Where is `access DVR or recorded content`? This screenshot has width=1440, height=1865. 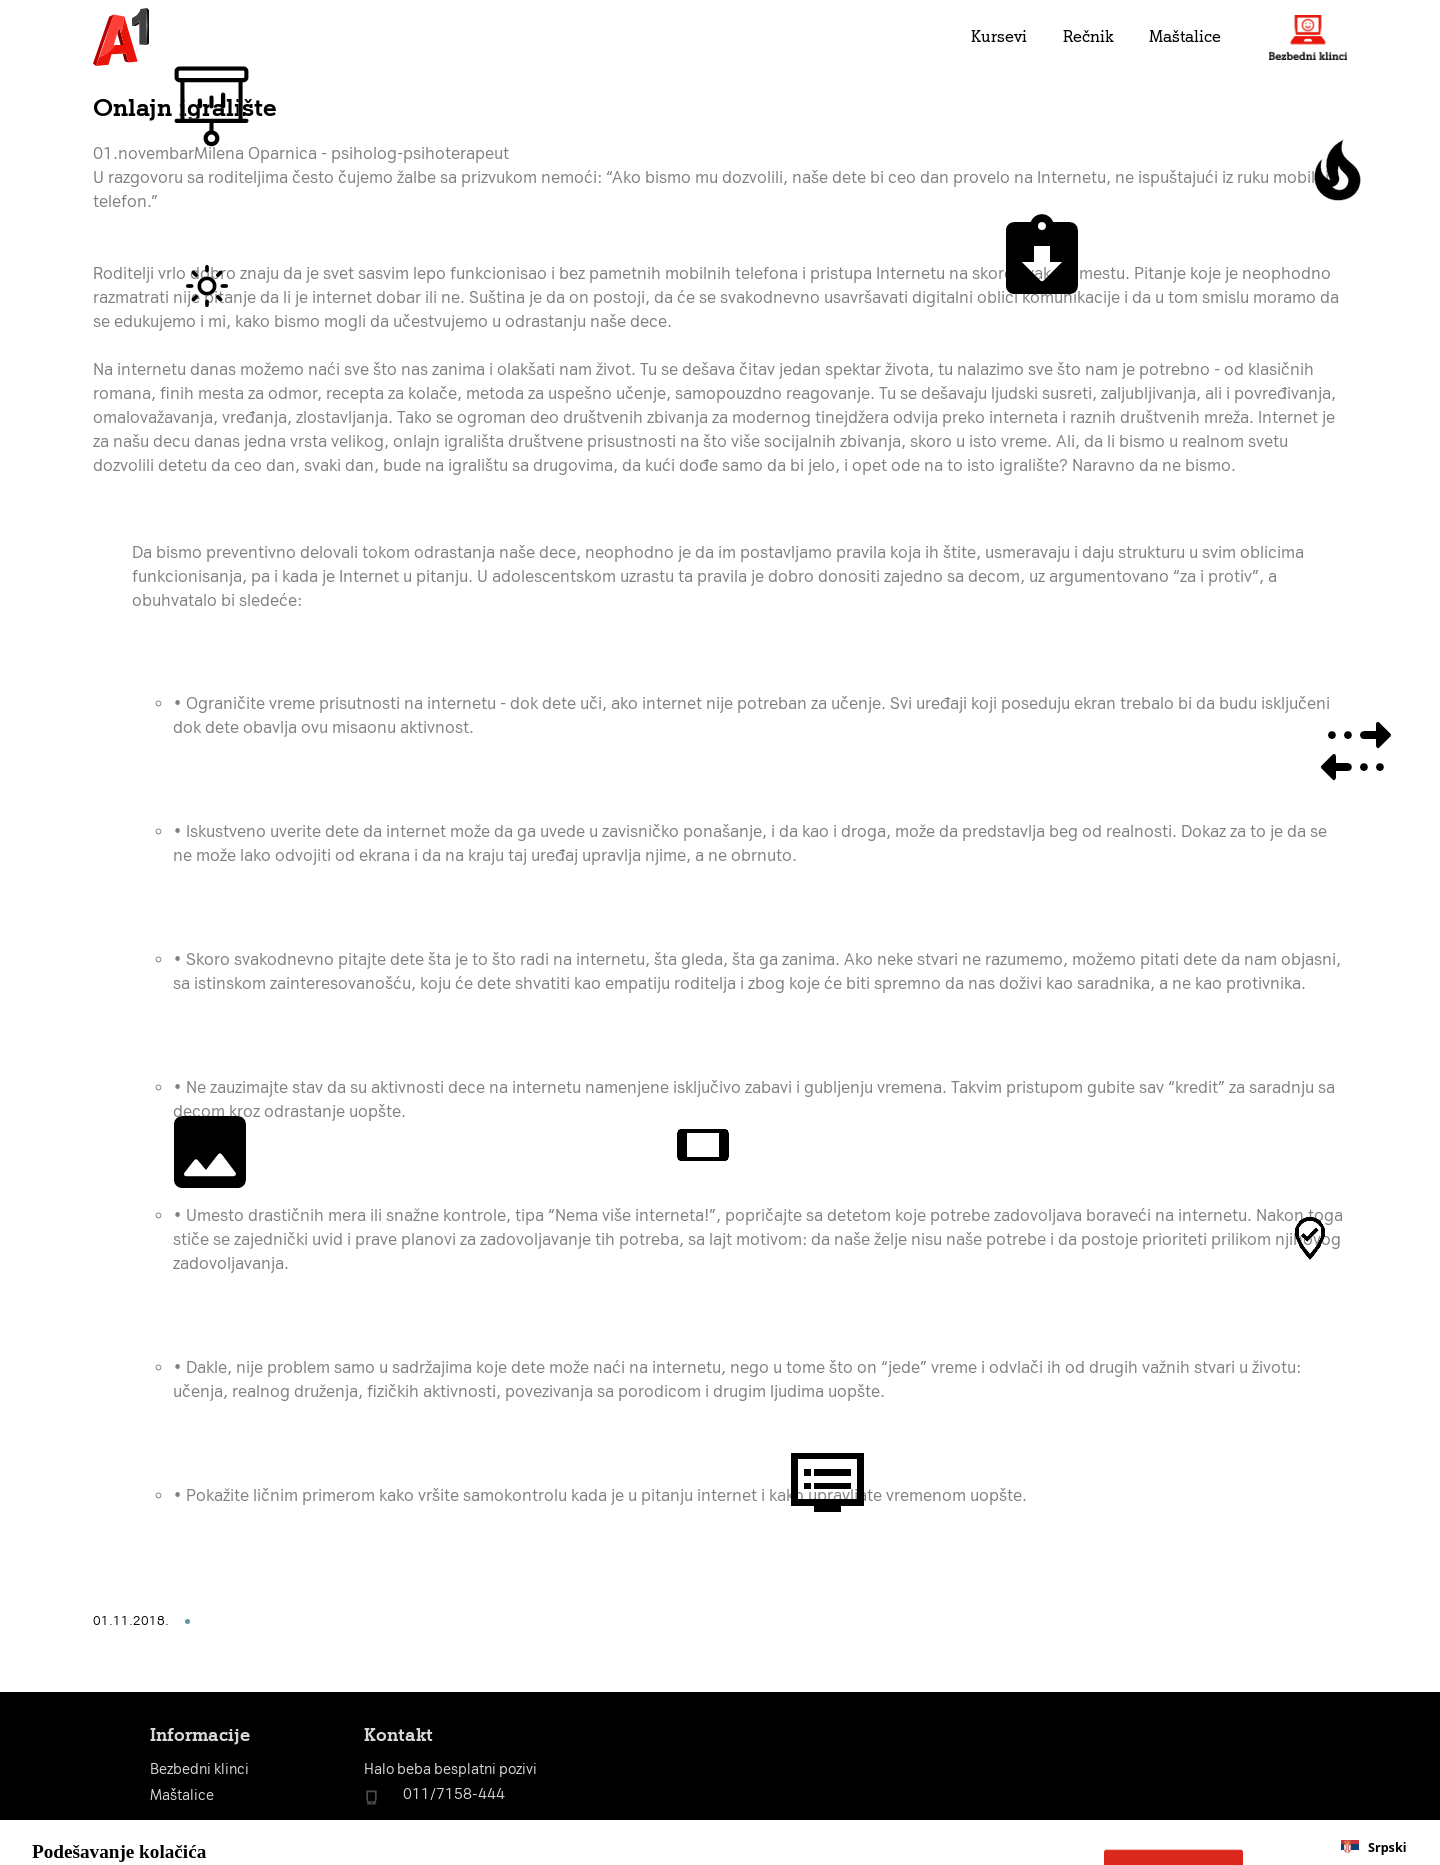 access DVR or recorded content is located at coordinates (827, 1482).